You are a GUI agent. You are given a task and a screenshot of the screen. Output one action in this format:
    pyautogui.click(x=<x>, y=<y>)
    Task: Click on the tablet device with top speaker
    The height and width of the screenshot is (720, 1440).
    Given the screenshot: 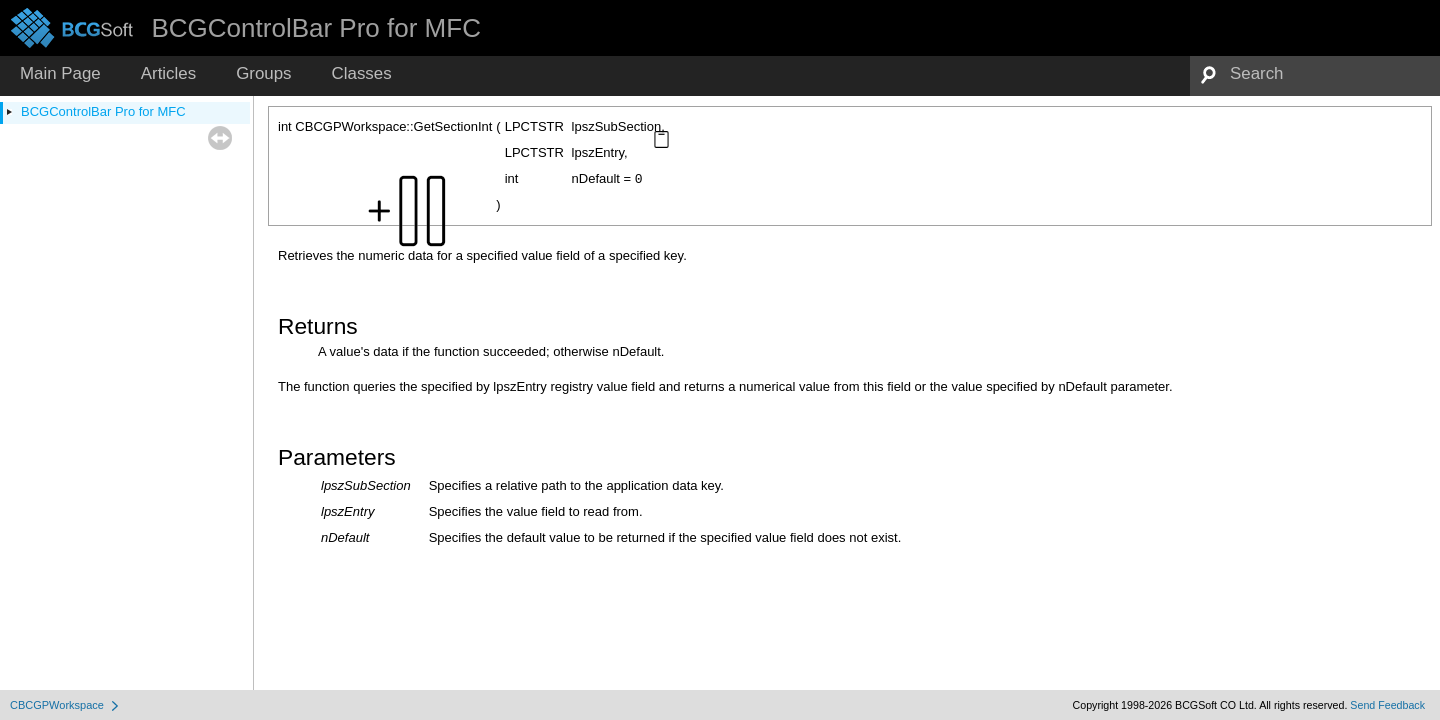 What is the action you would take?
    pyautogui.click(x=661, y=139)
    